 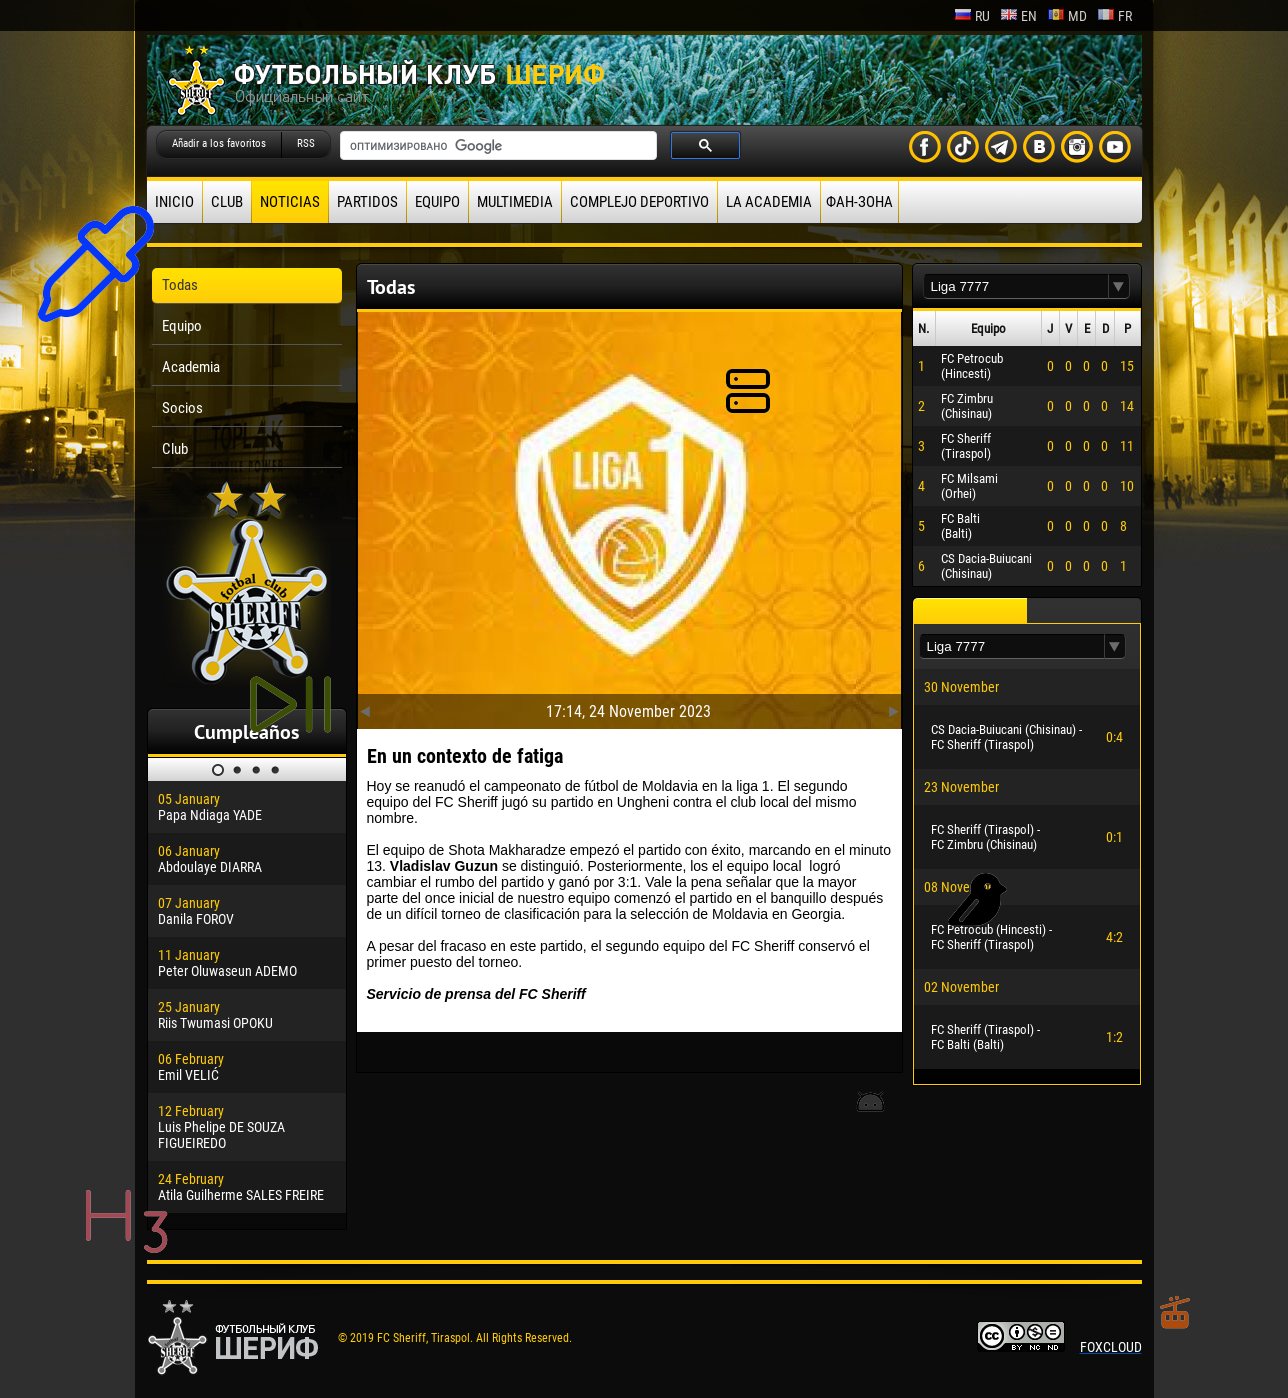 I want to click on android operating system indicator, so click(x=870, y=1102).